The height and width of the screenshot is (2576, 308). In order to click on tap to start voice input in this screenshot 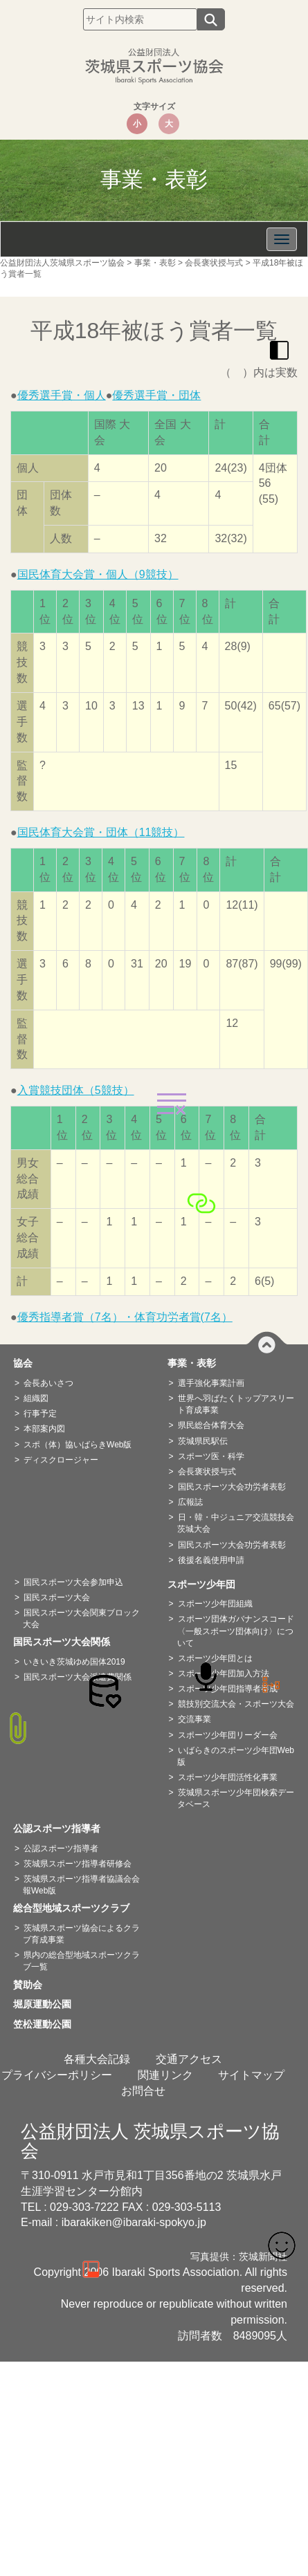, I will do `click(206, 1677)`.